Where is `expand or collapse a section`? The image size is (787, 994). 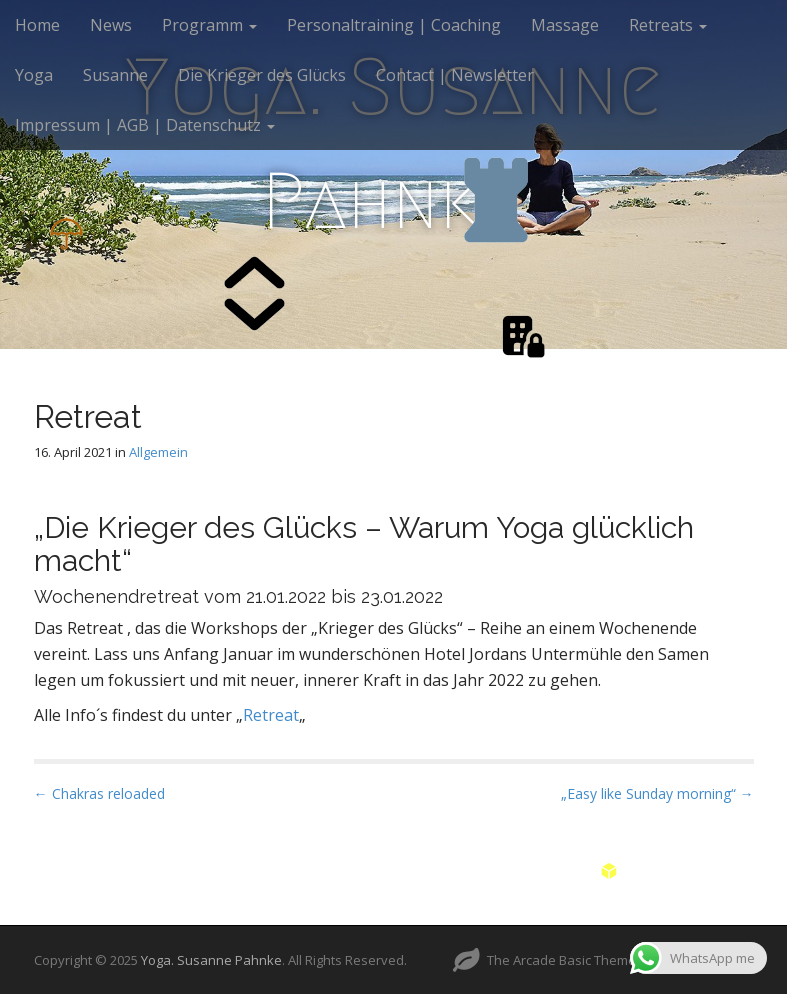 expand or collapse a section is located at coordinates (254, 293).